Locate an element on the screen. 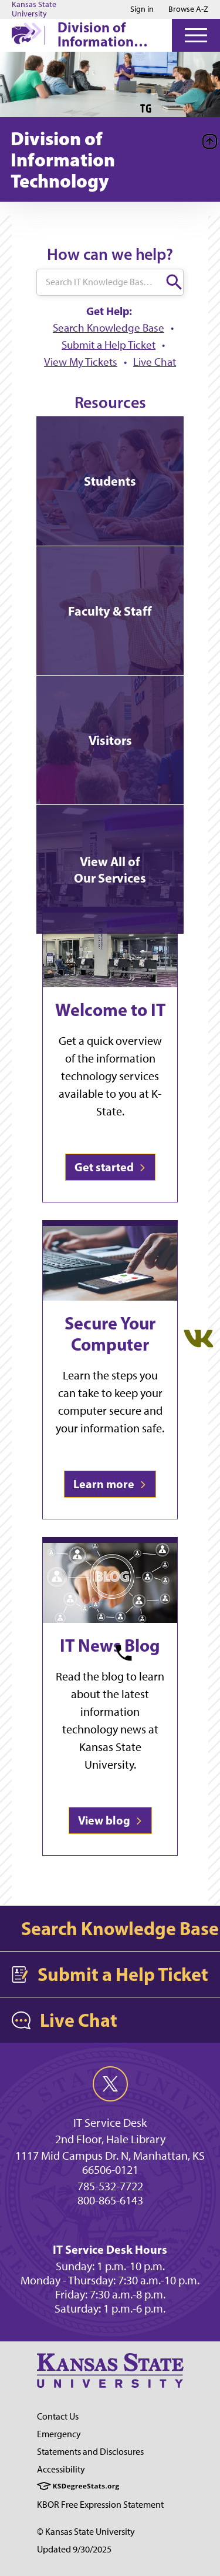  upload a file or document is located at coordinates (209, 141).